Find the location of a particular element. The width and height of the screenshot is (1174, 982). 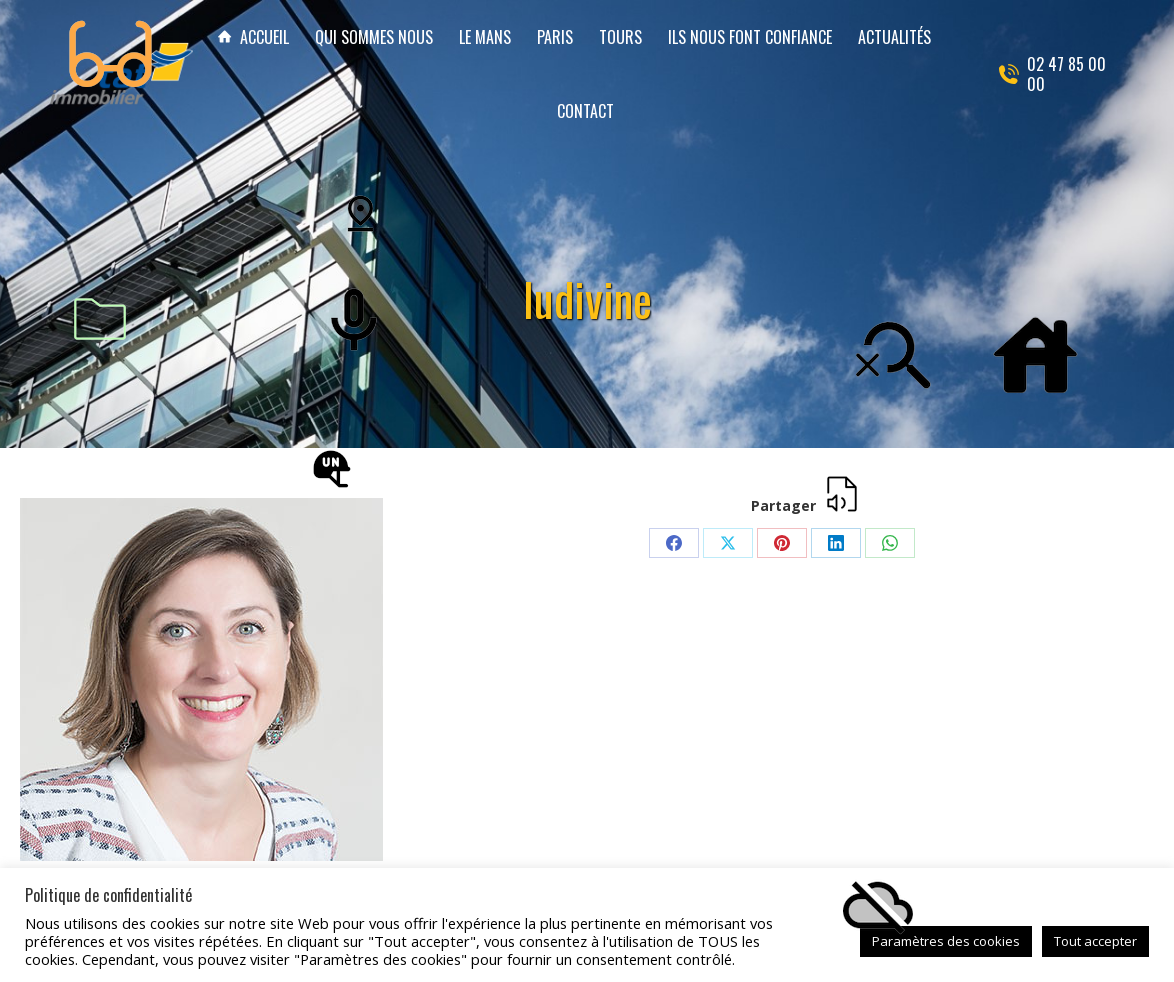

tap to start voice input is located at coordinates (354, 321).